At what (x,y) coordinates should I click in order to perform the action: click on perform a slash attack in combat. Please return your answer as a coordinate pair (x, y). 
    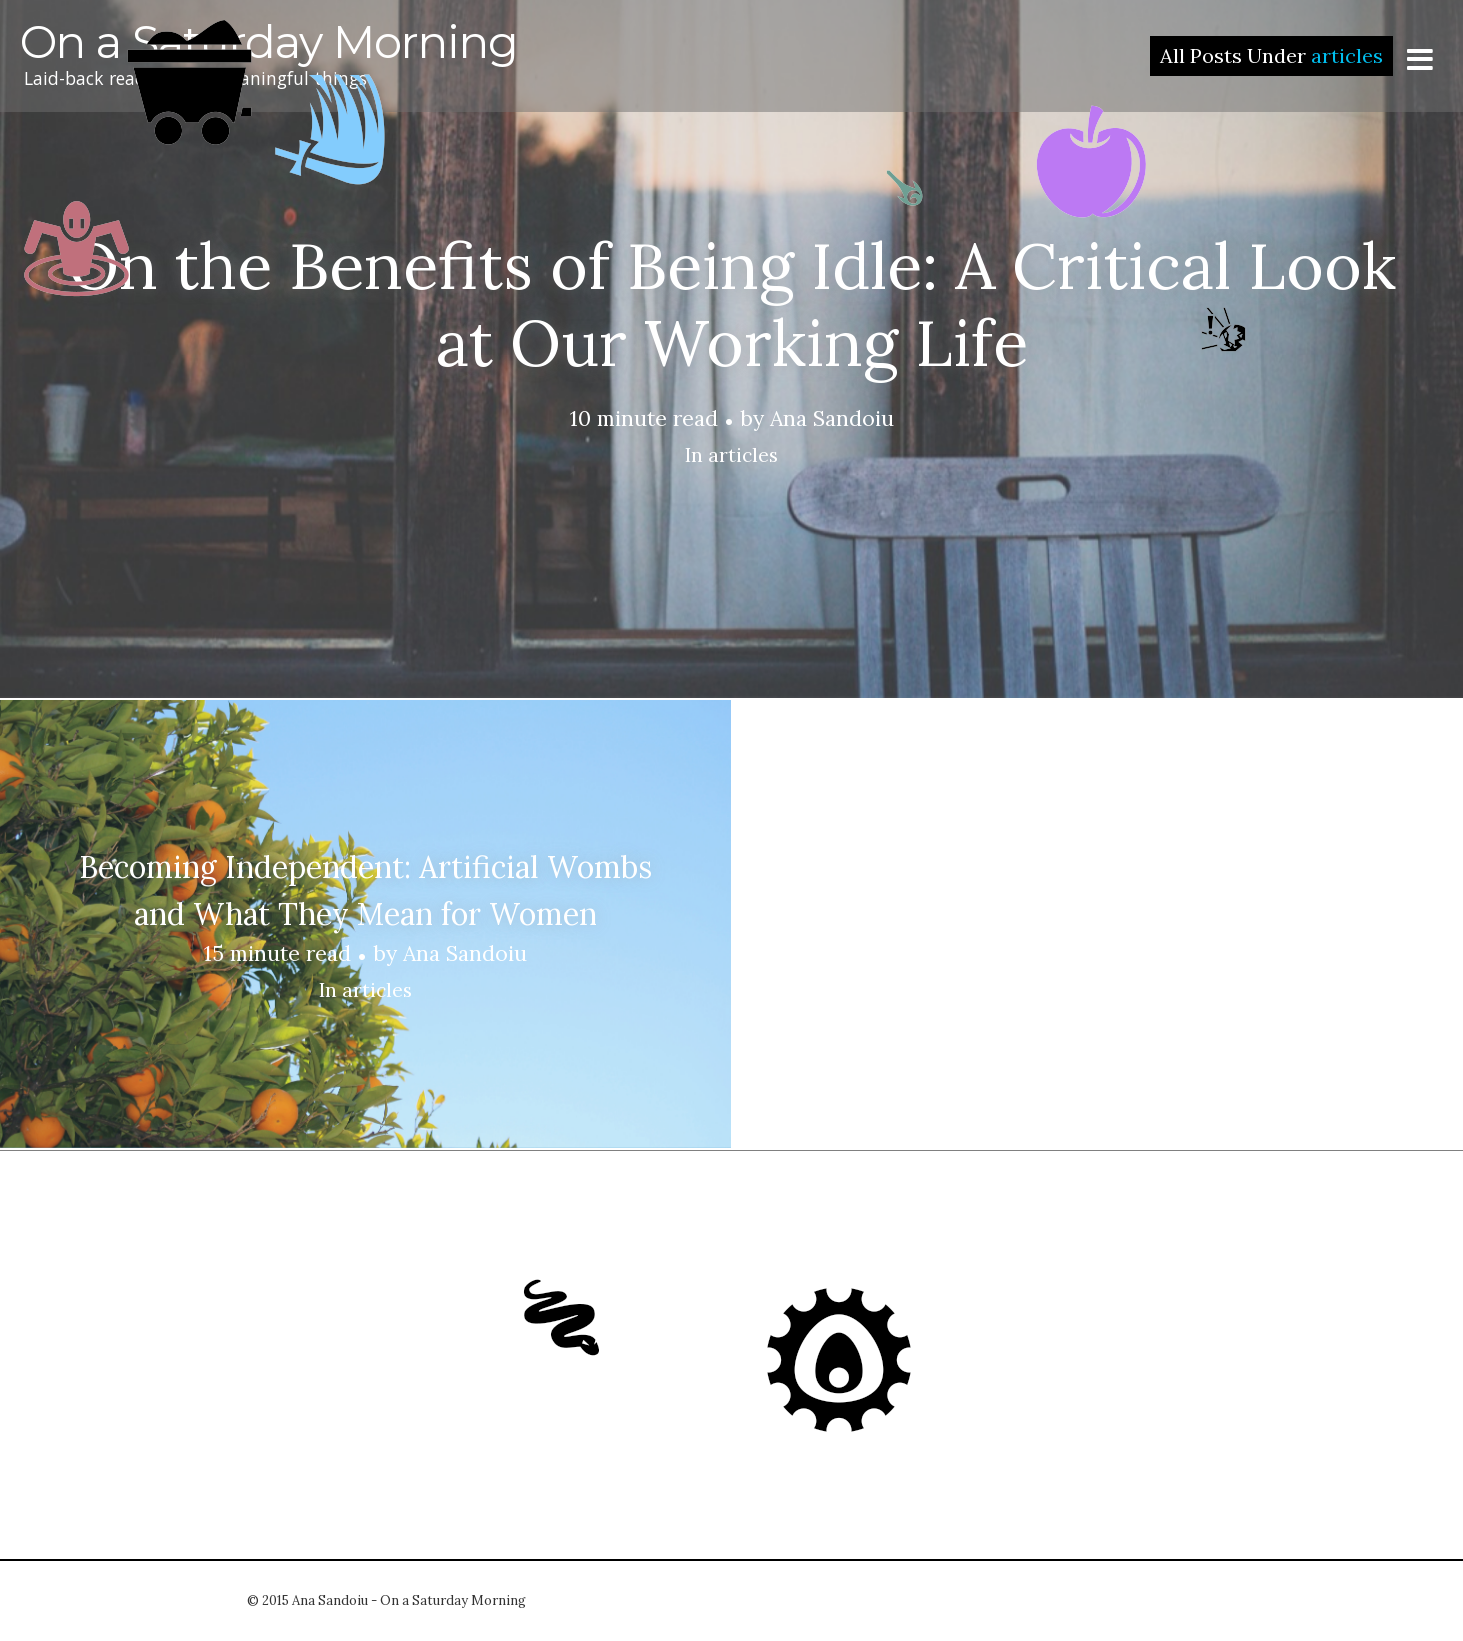
    Looking at the image, I should click on (330, 129).